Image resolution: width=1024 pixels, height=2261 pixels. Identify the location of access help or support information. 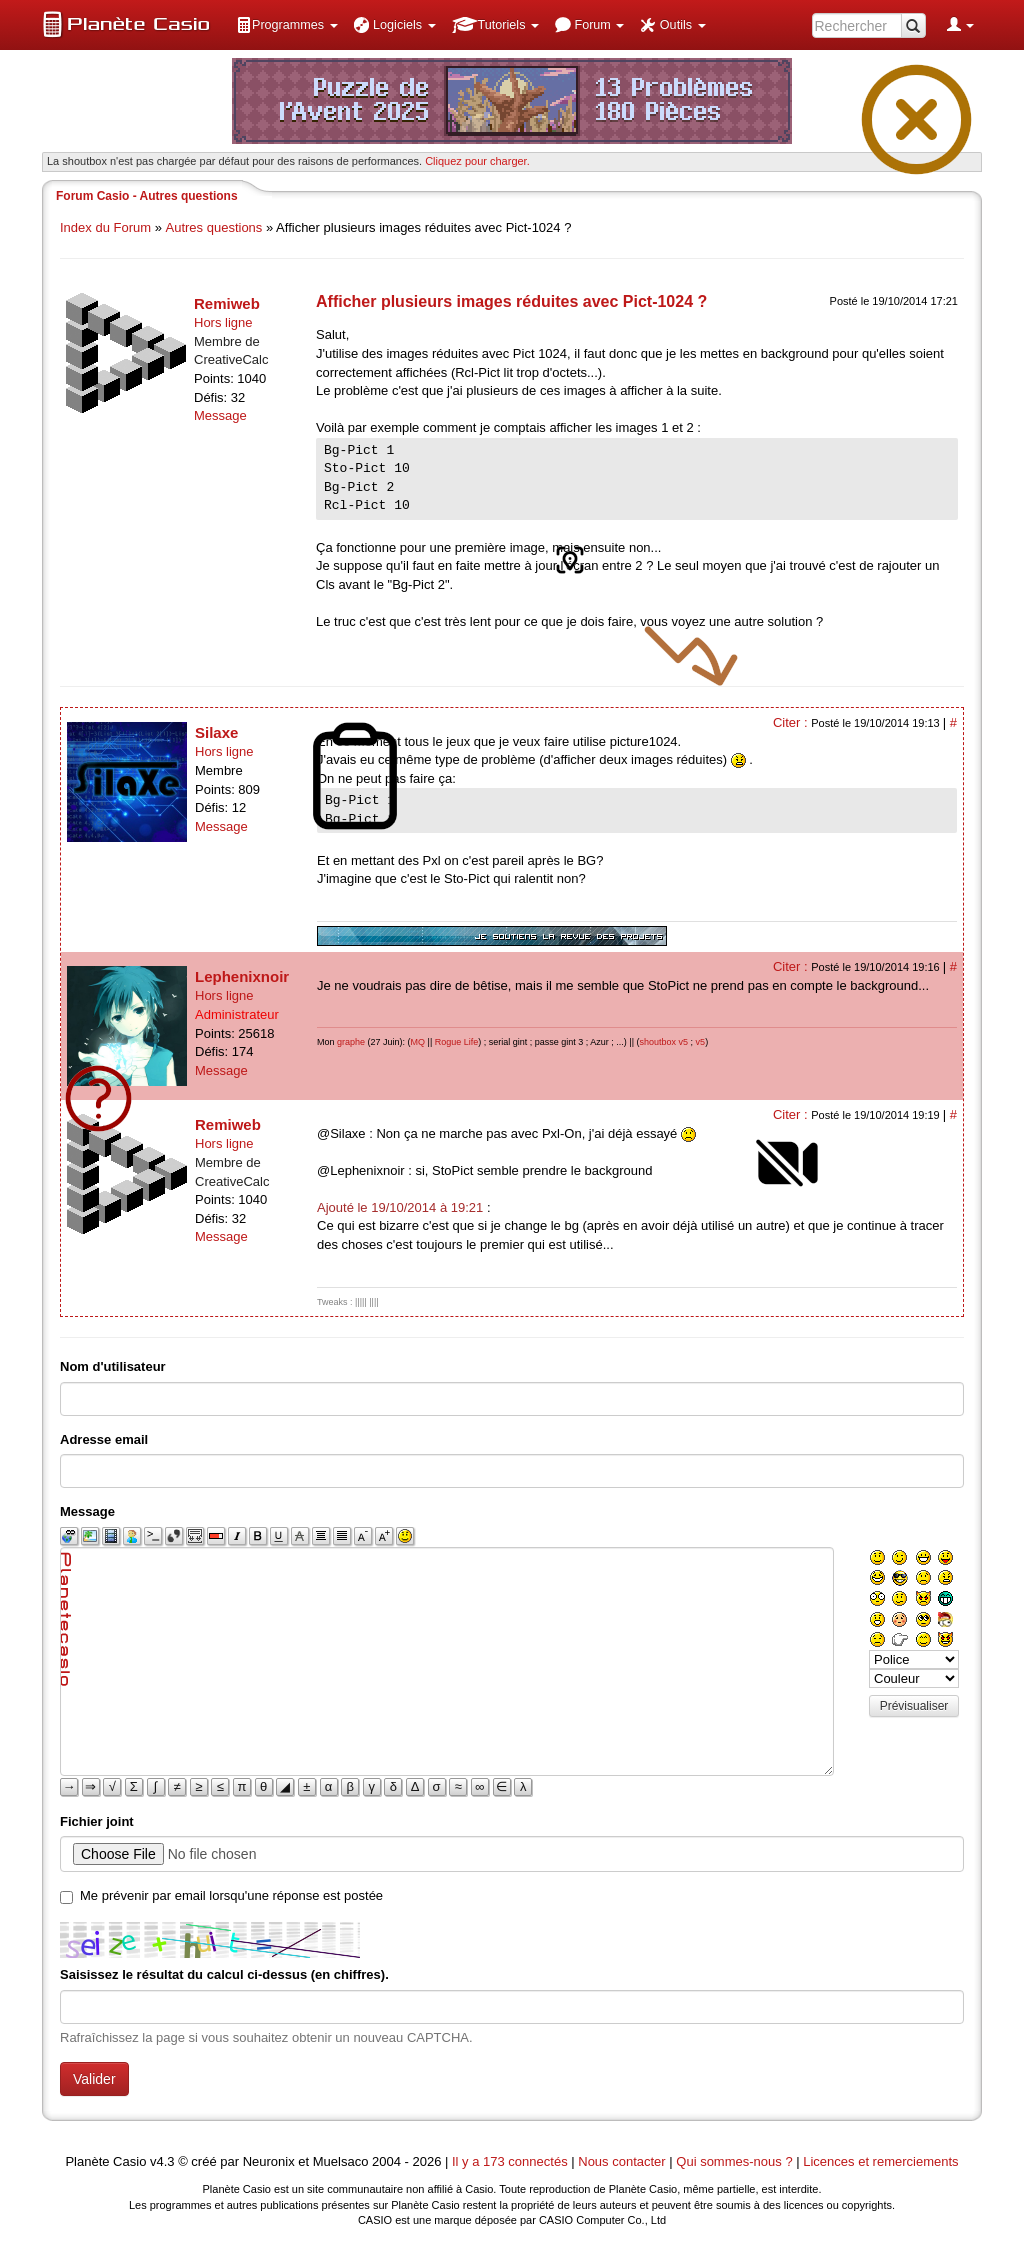
(98, 1098).